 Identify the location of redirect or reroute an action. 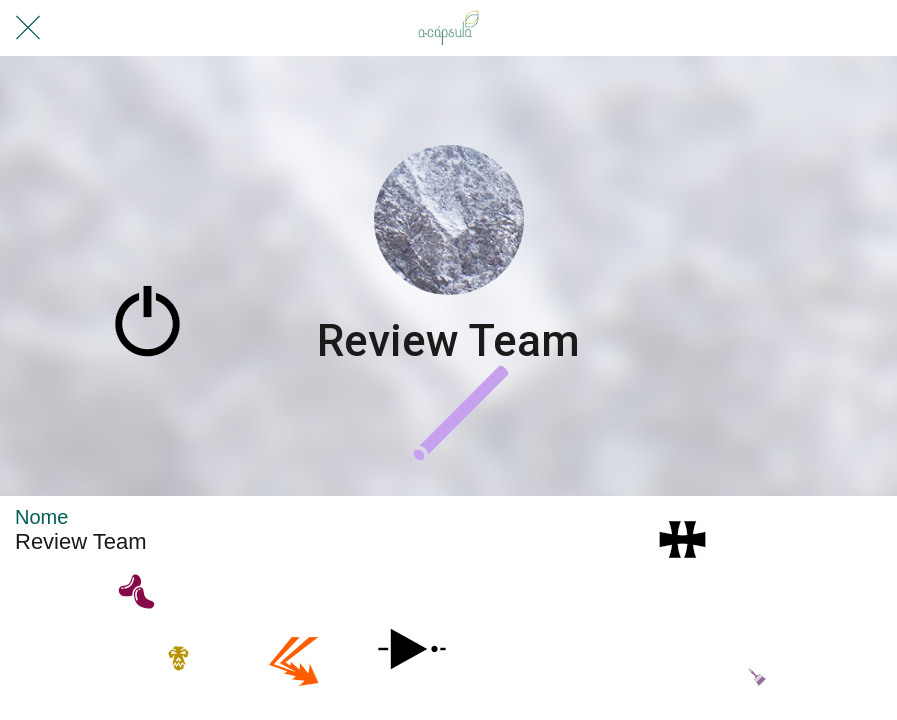
(293, 661).